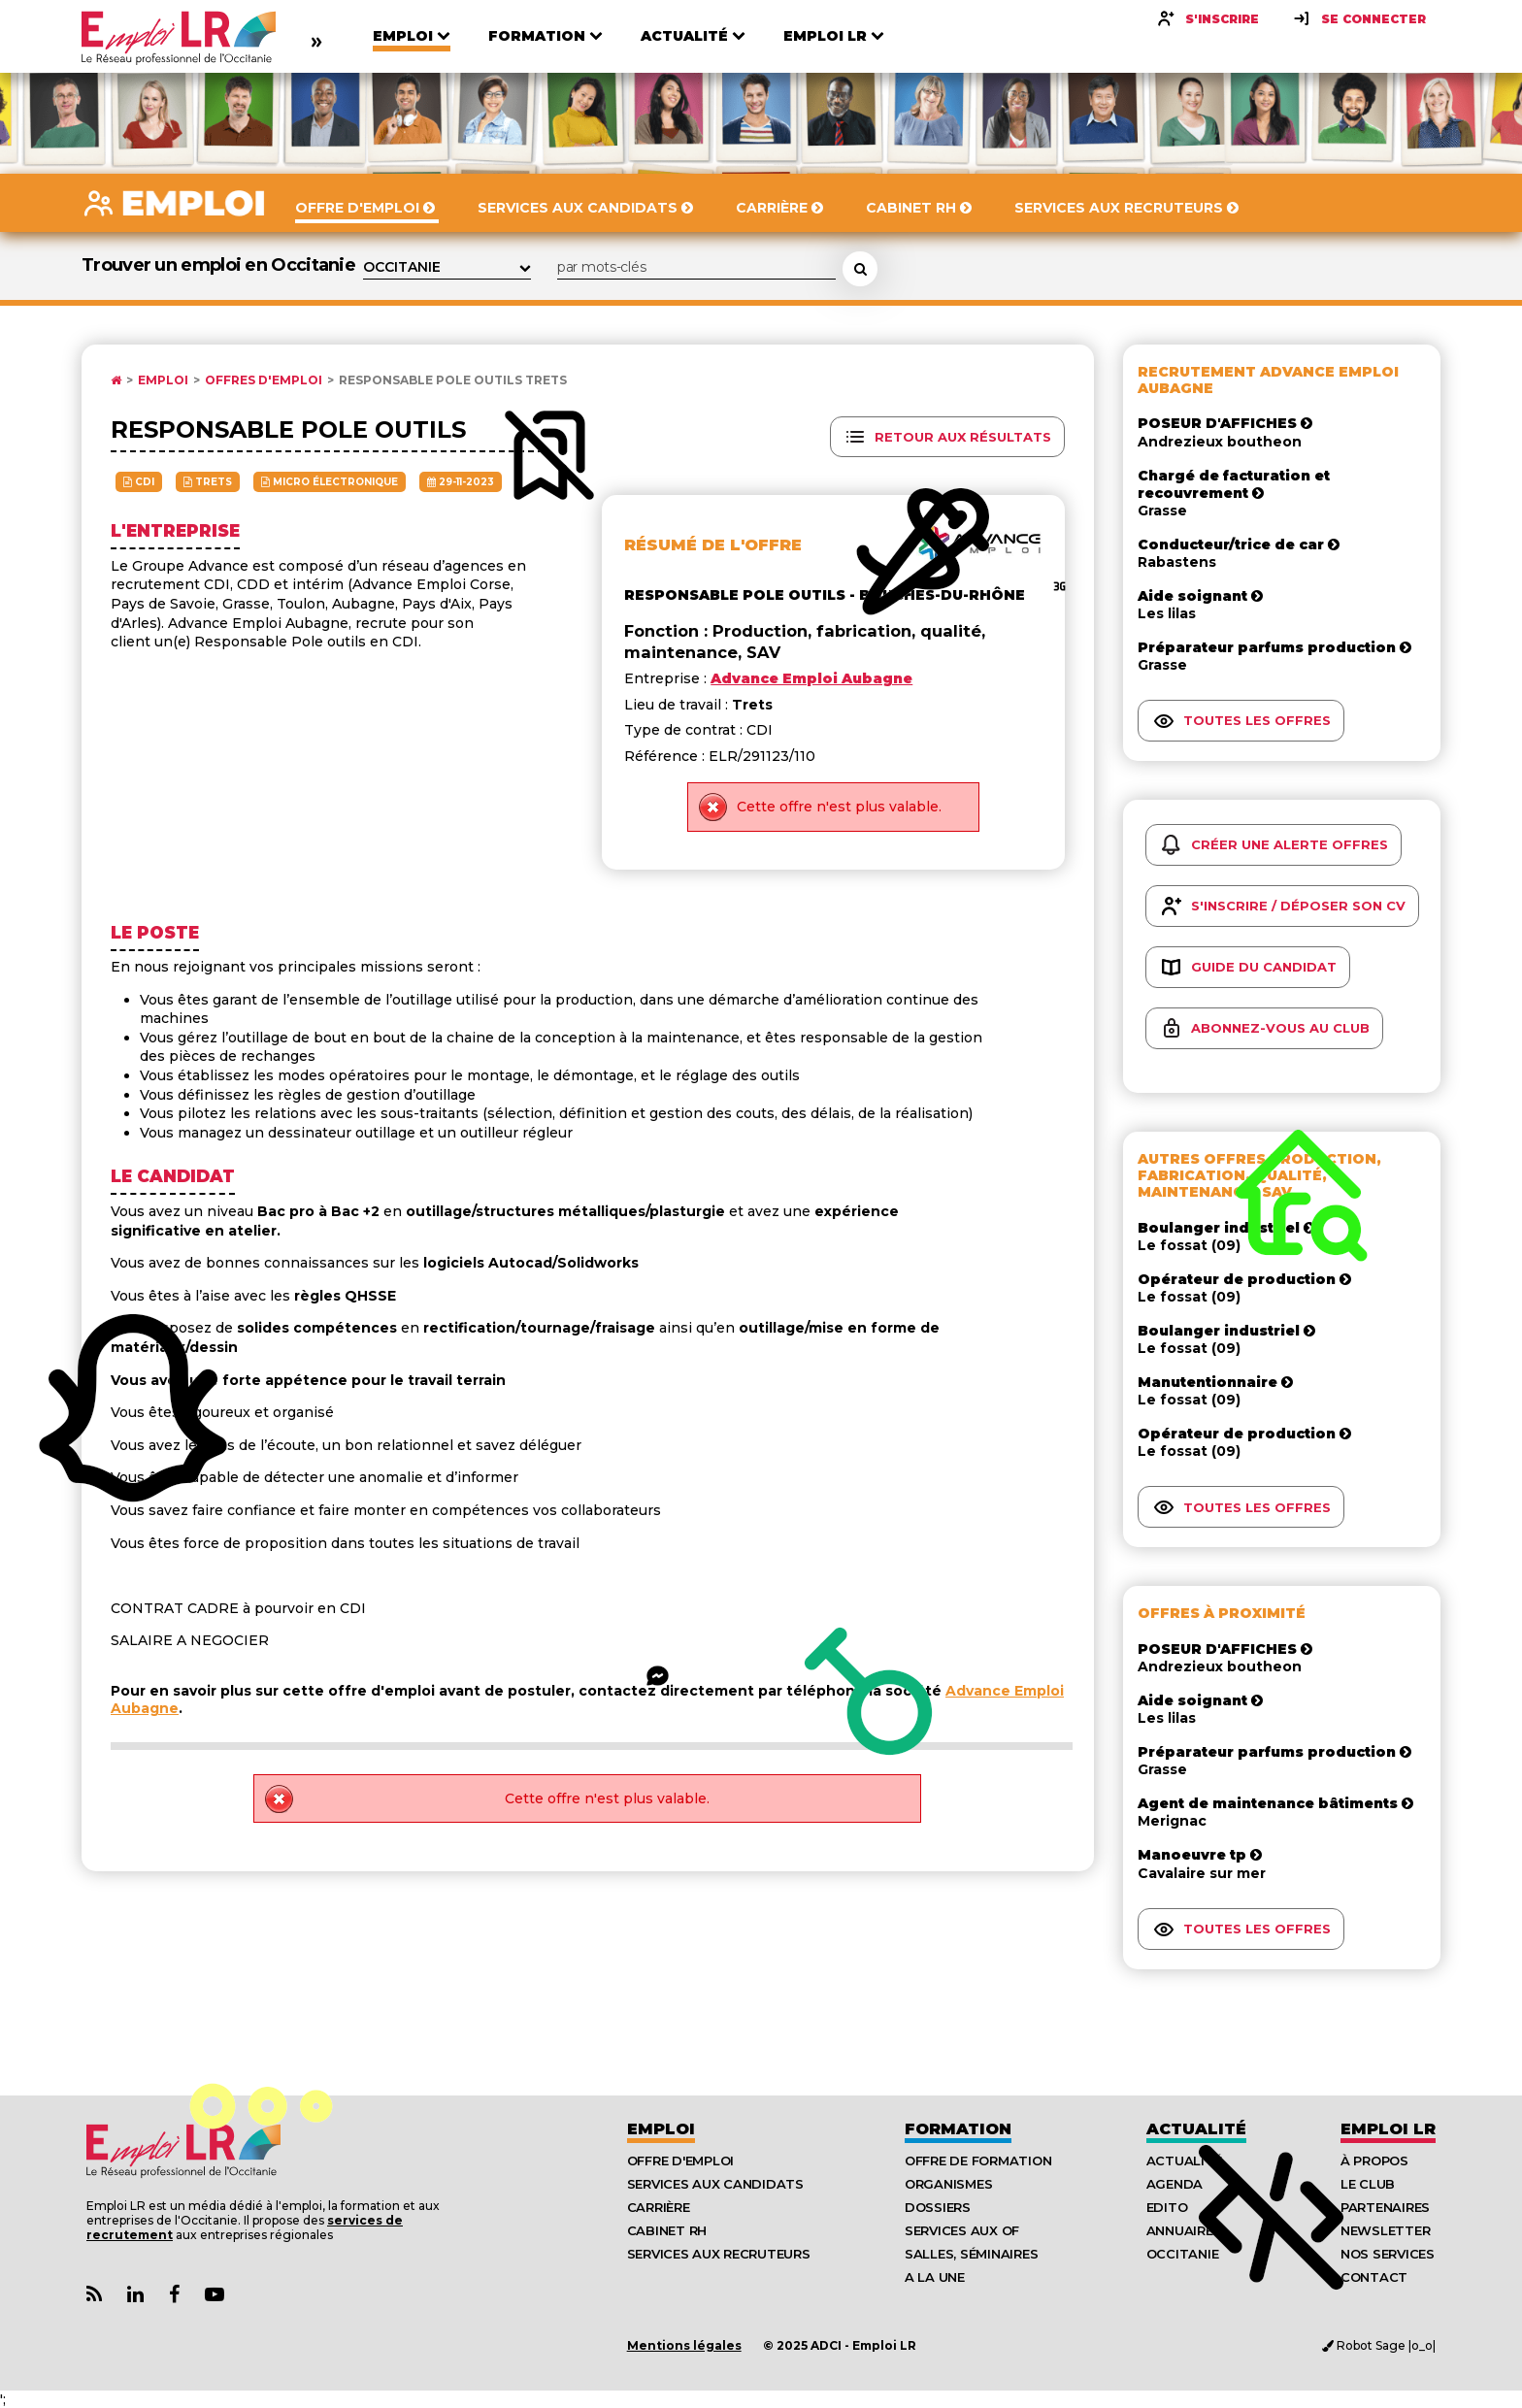 This screenshot has height=2408, width=1522. Describe the element at coordinates (1298, 1192) in the screenshot. I see `search for homes or properties` at that location.